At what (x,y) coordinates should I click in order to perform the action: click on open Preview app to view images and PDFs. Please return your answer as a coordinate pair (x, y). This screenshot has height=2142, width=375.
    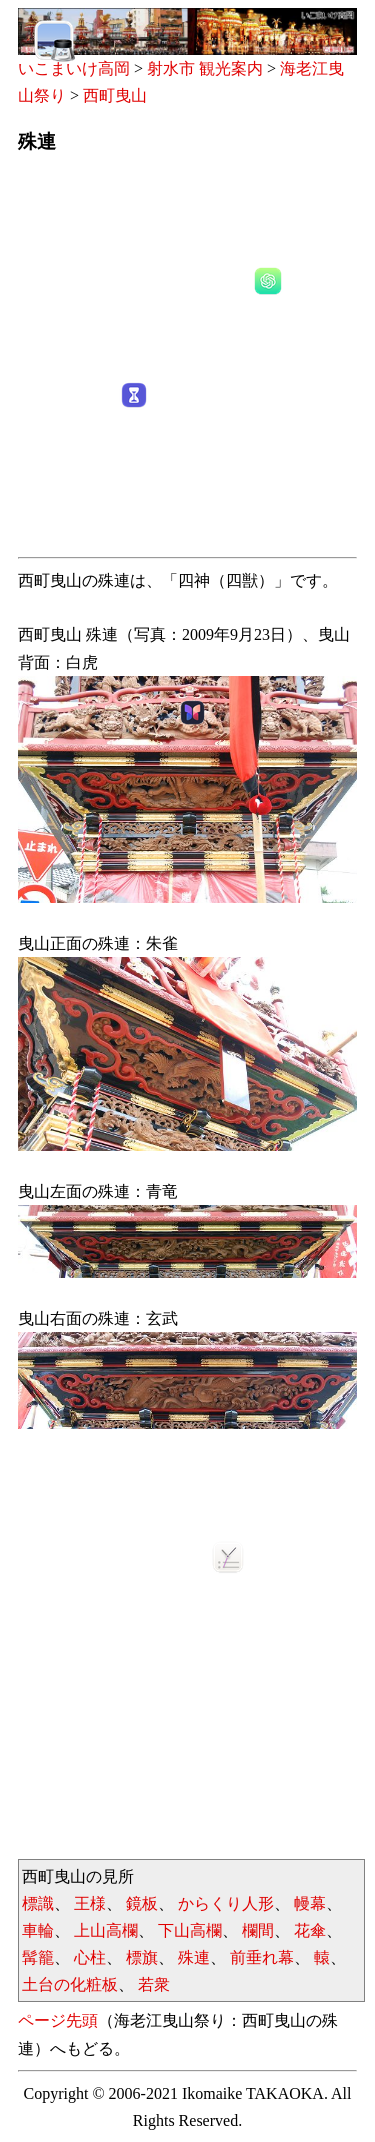
    Looking at the image, I should click on (54, 40).